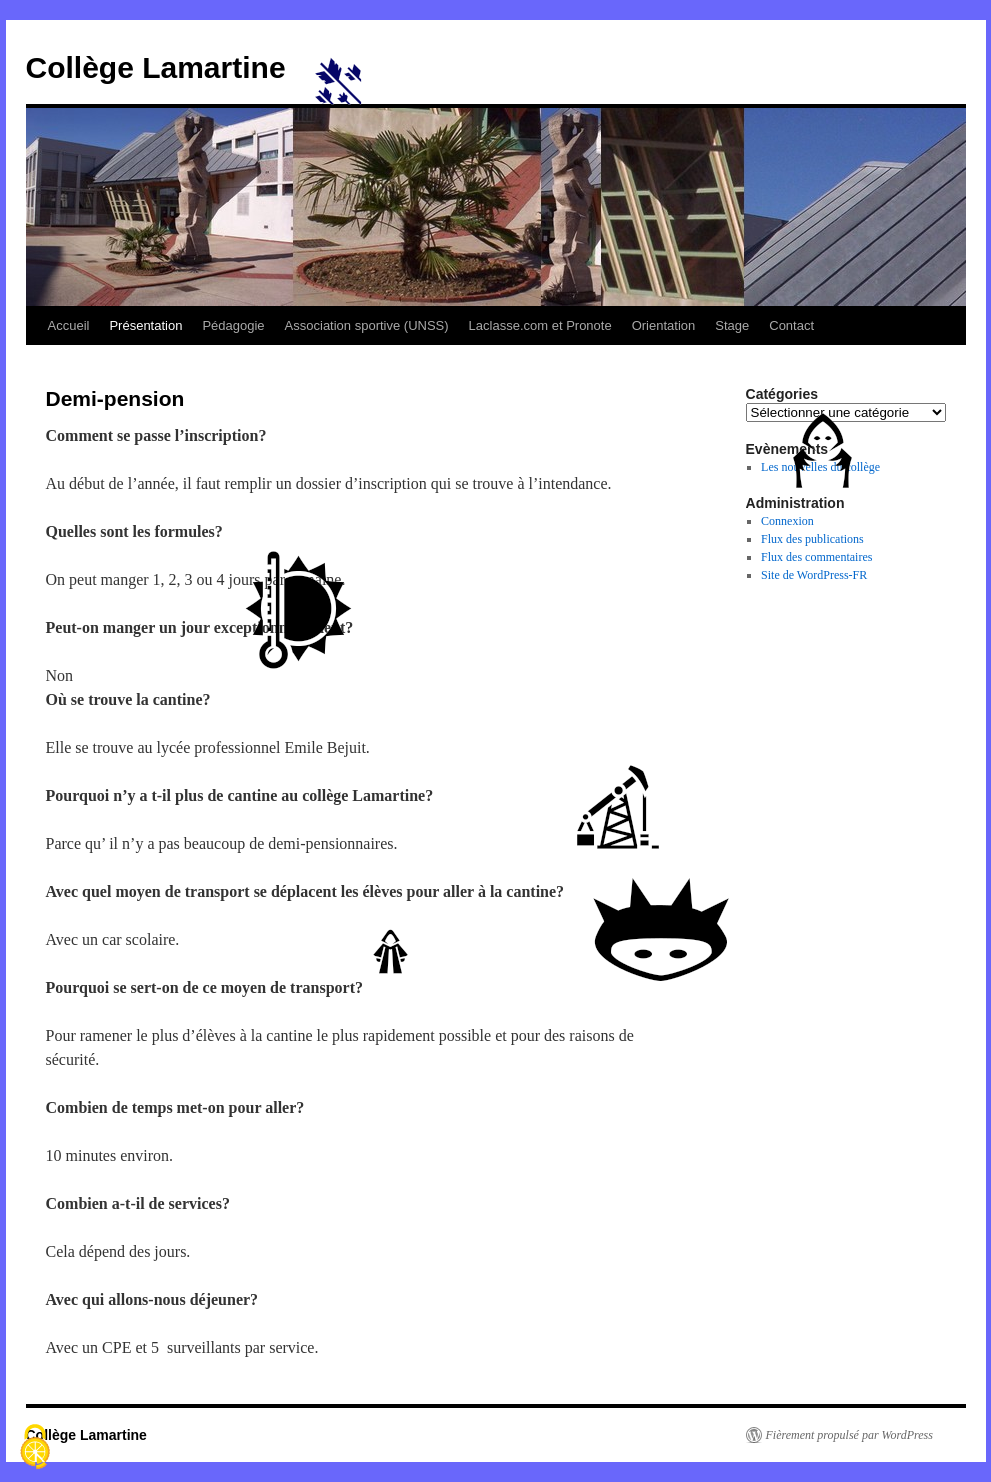 Image resolution: width=991 pixels, height=1482 pixels. Describe the element at coordinates (618, 807) in the screenshot. I see `access oil production or extraction features` at that location.